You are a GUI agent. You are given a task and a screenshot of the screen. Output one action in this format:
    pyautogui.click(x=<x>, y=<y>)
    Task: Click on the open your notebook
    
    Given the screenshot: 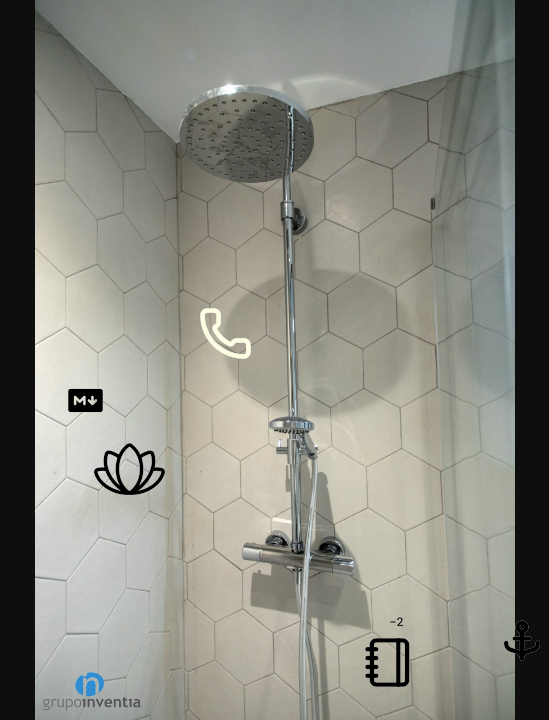 What is the action you would take?
    pyautogui.click(x=389, y=662)
    